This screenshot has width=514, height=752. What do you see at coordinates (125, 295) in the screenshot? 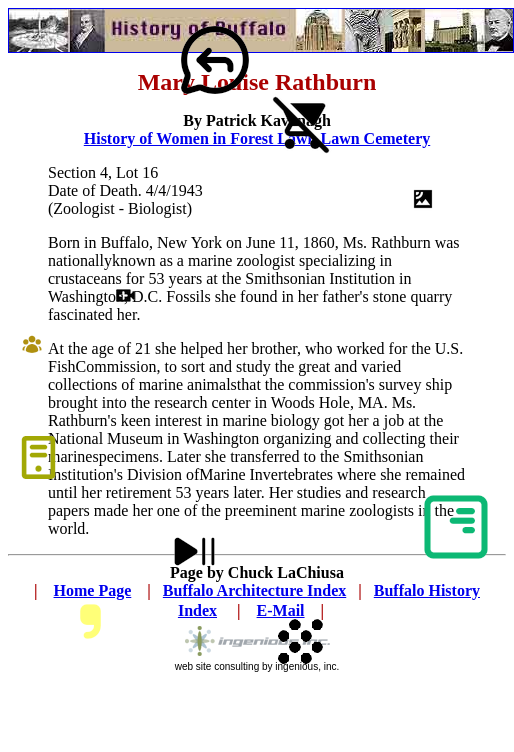
I see `start a new video call` at bounding box center [125, 295].